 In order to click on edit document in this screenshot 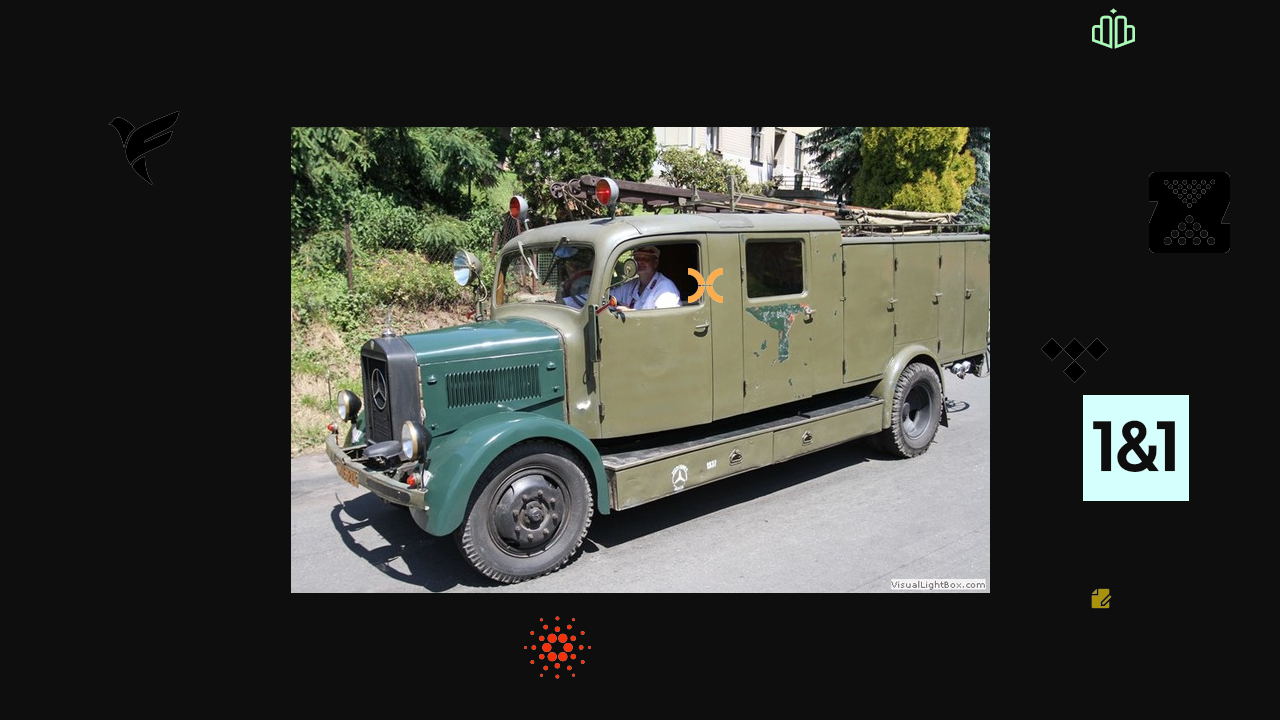, I will do `click(1100, 598)`.